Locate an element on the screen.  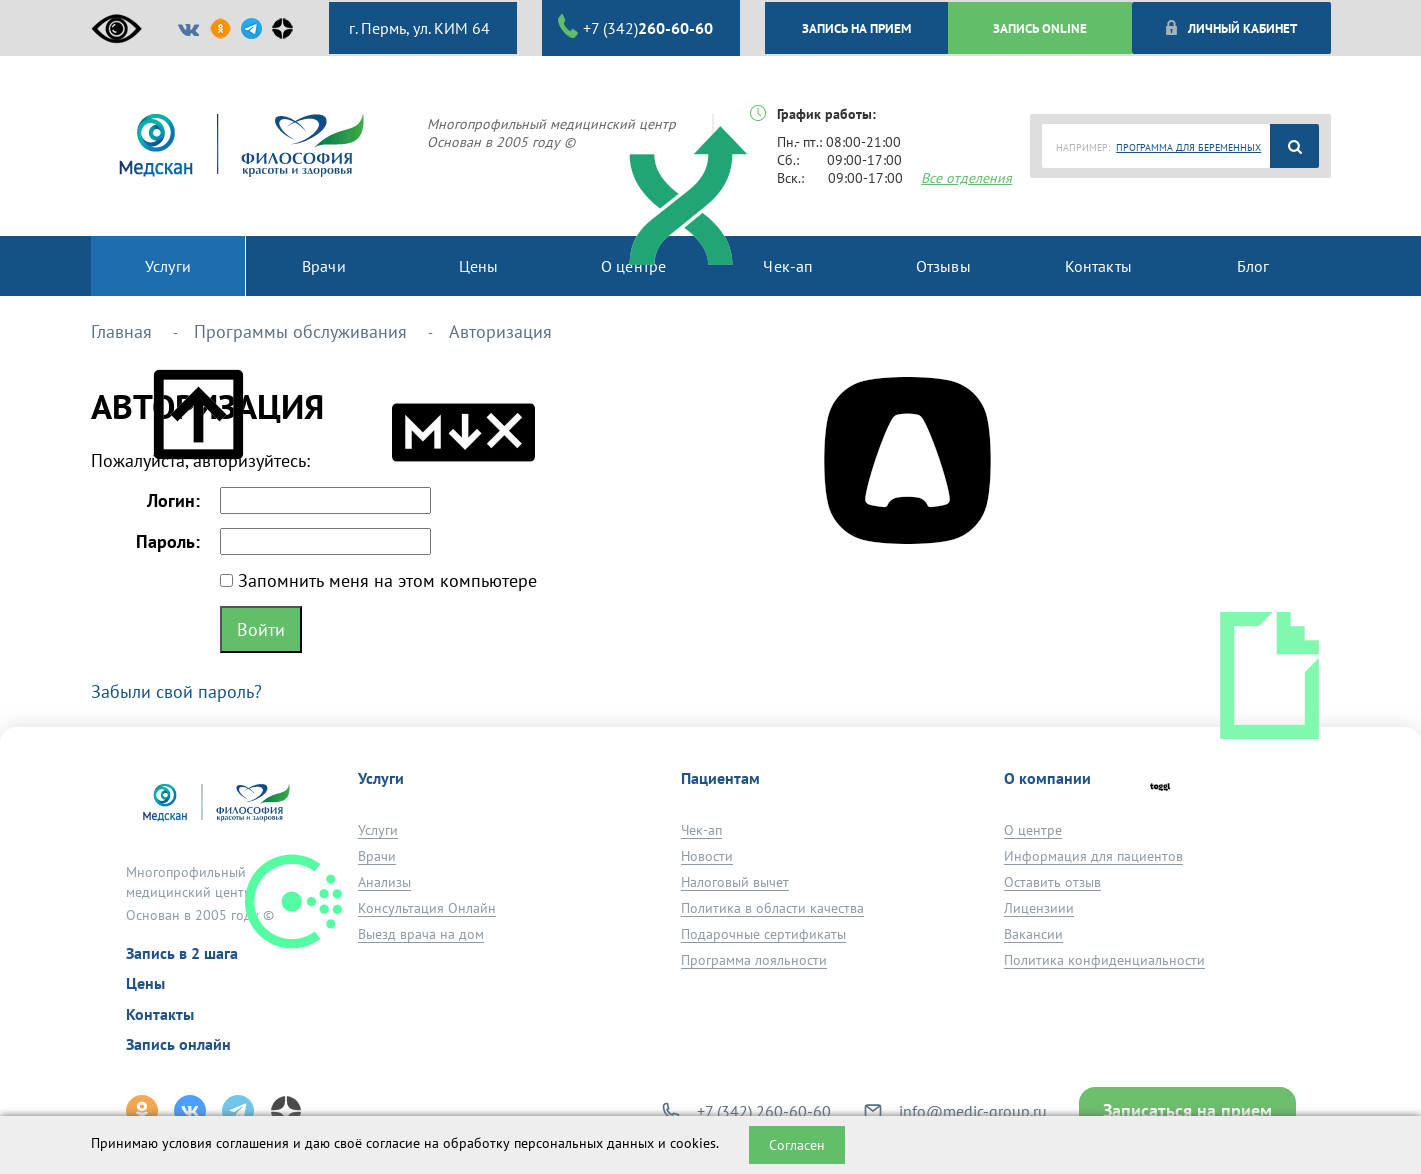
open Toggl time tracking app is located at coordinates (1160, 787).